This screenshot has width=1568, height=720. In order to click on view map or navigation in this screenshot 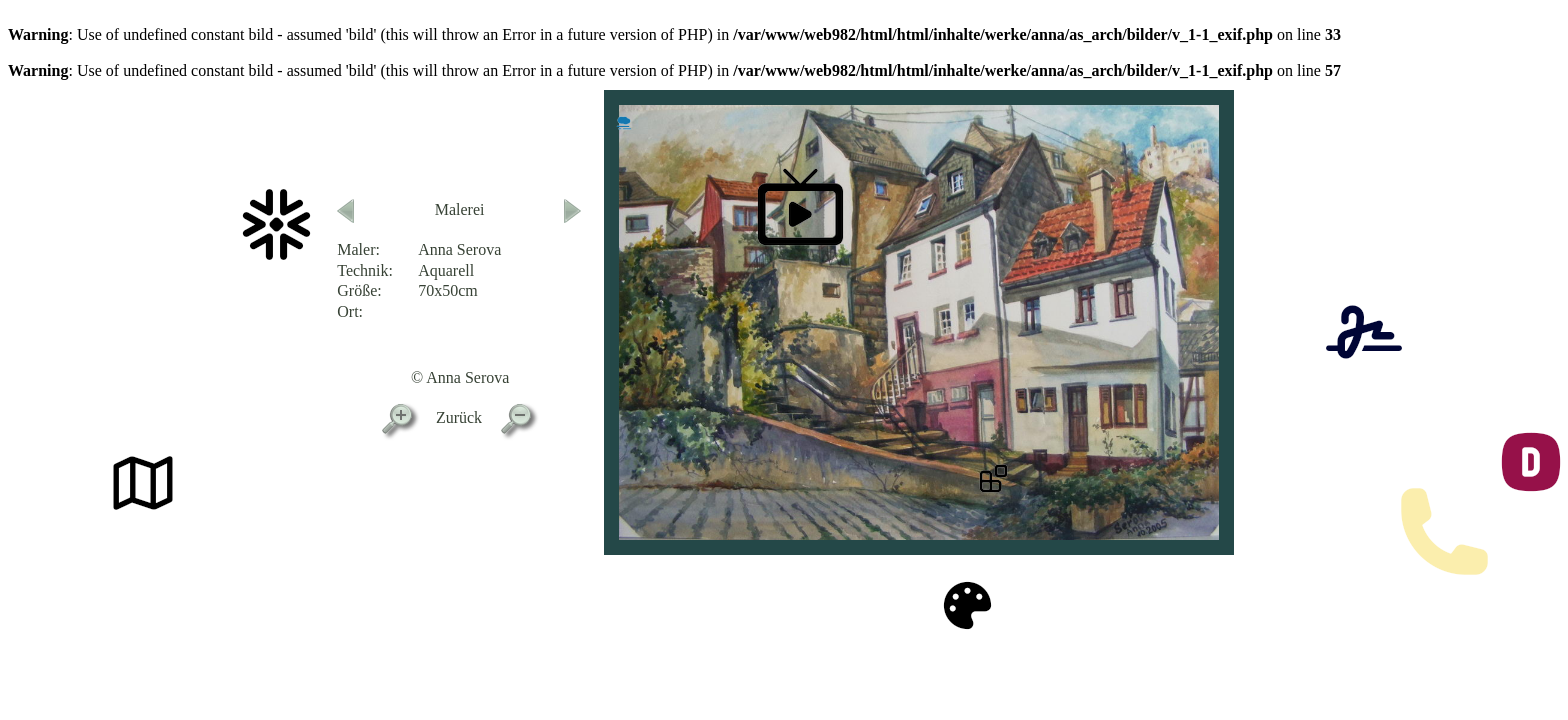, I will do `click(143, 483)`.